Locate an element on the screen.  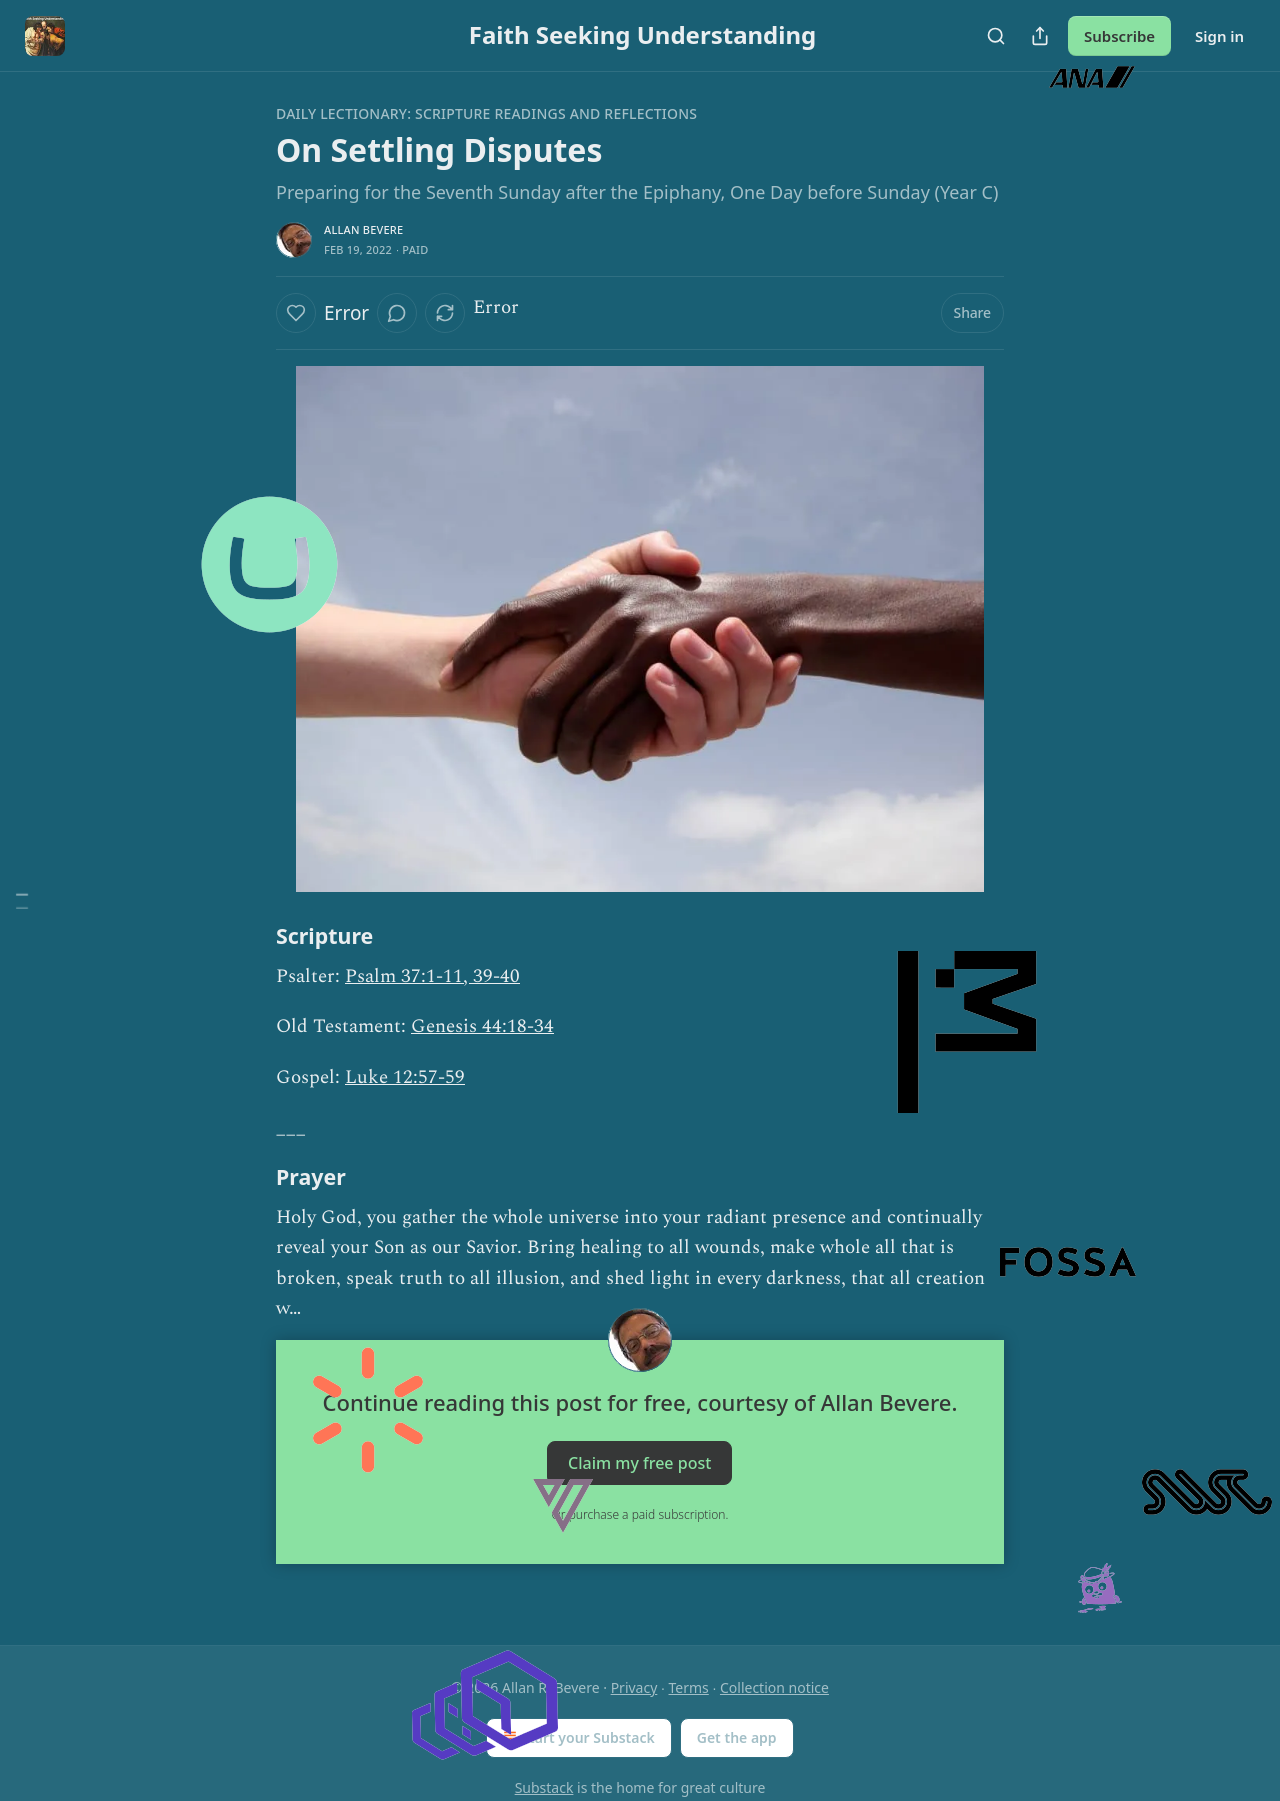
fossa software compliance and licensing platform logo is located at coordinates (1068, 1262).